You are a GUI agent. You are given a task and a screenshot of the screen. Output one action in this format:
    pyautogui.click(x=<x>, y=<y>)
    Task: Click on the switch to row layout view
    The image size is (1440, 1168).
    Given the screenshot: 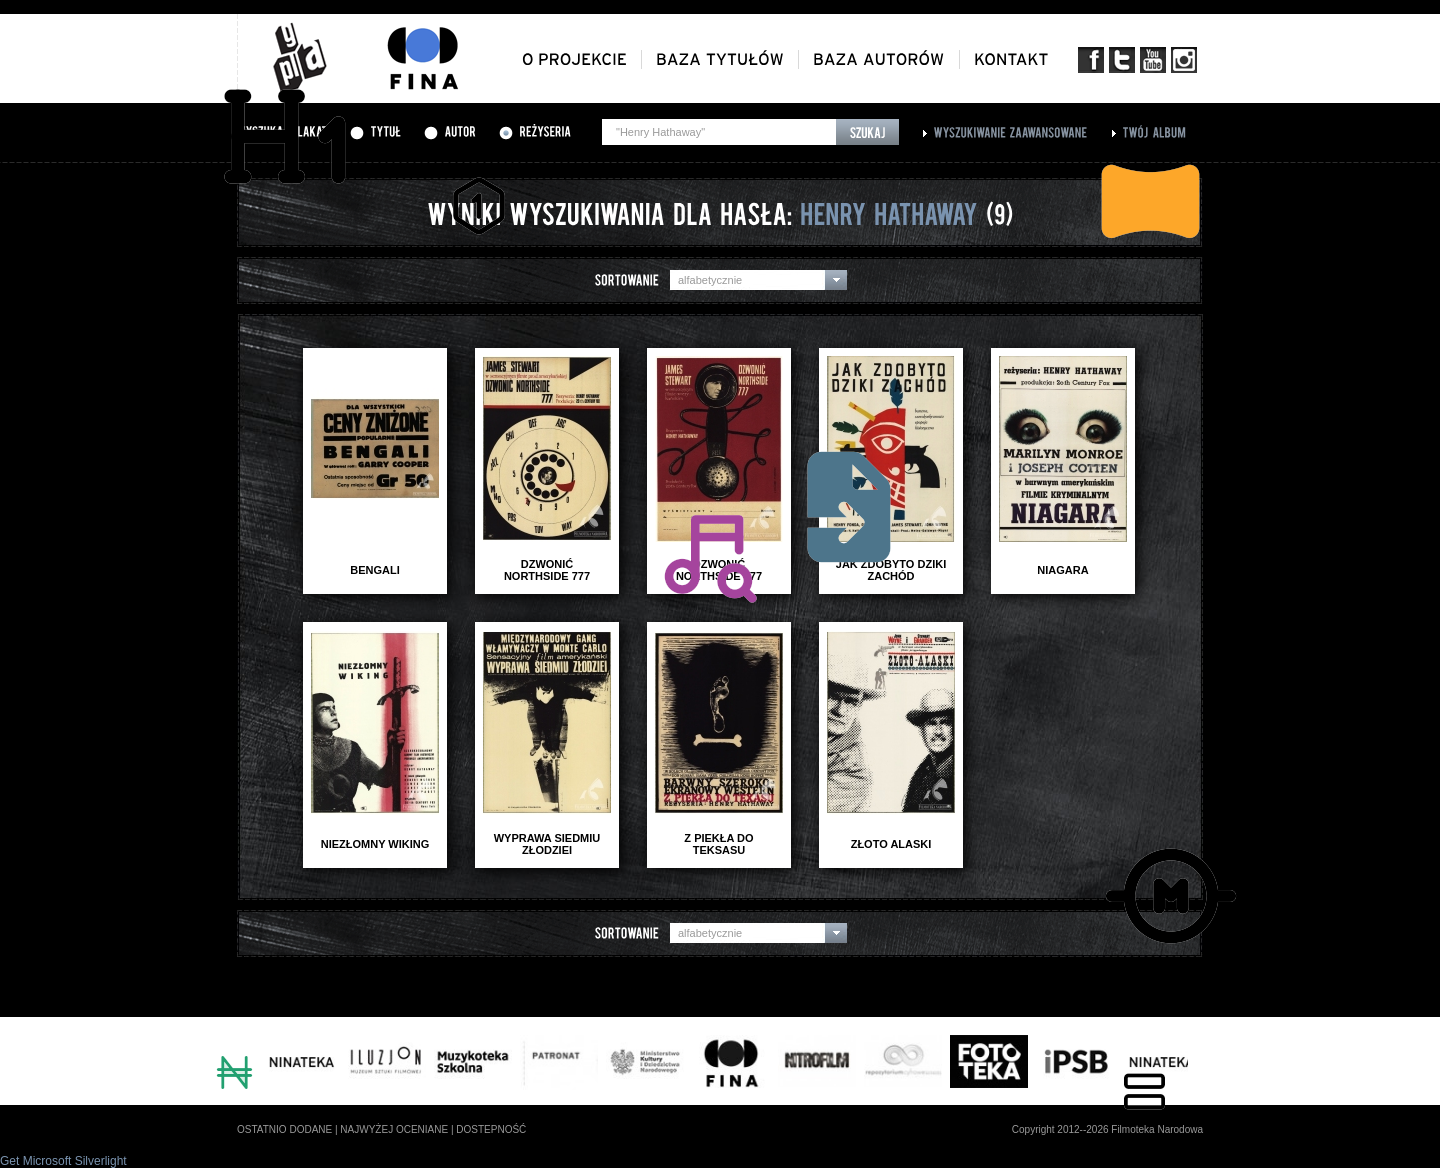 What is the action you would take?
    pyautogui.click(x=1144, y=1091)
    